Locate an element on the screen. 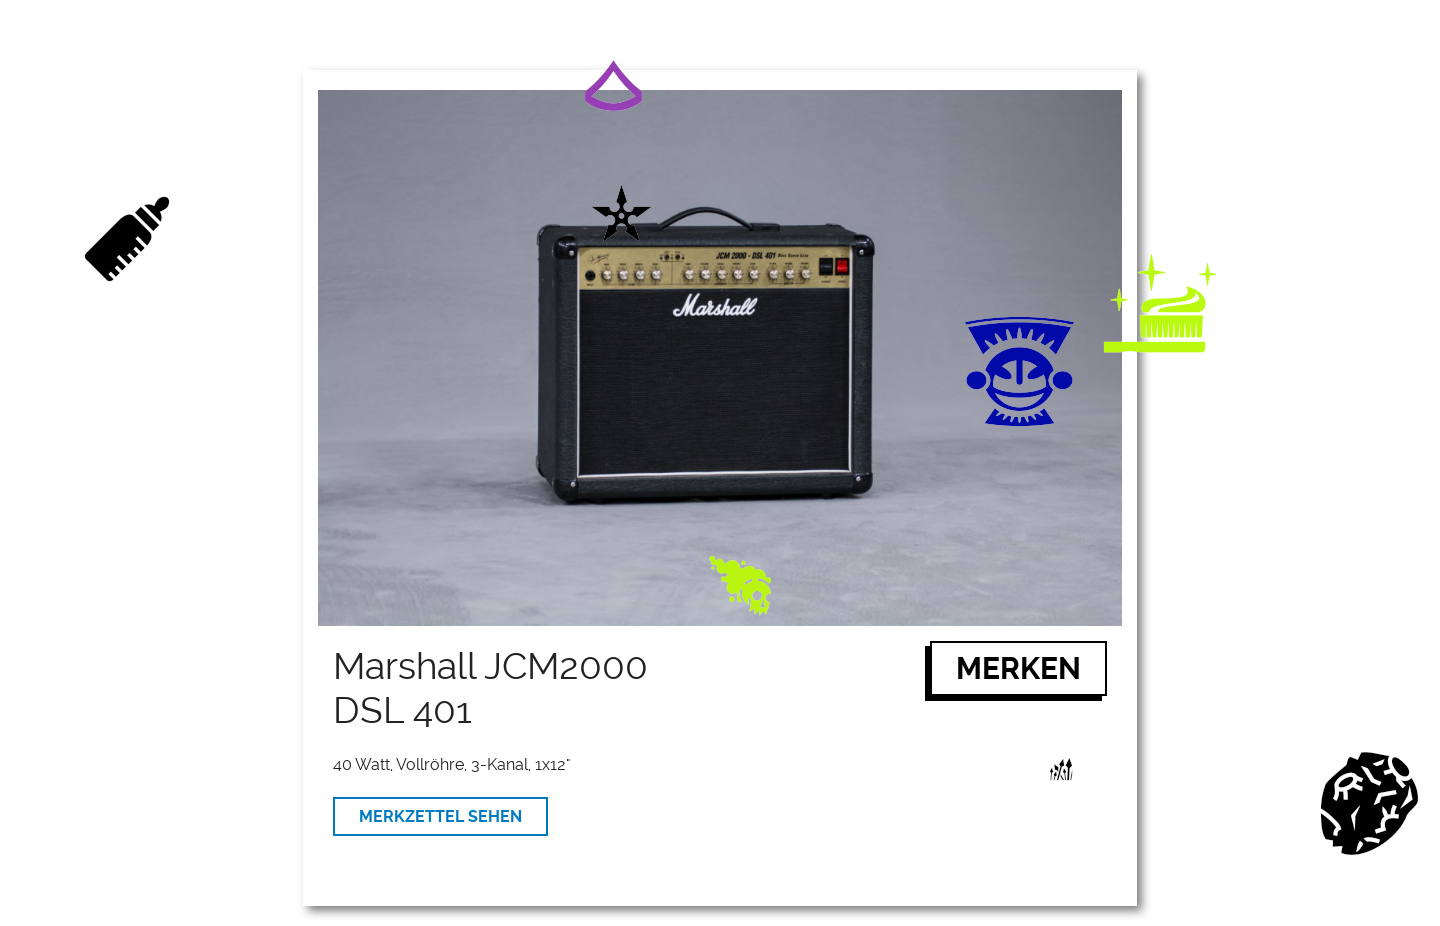 Image resolution: width=1440 pixels, height=926 pixels. decorative tribal or aztec-themed game badge is located at coordinates (1019, 371).